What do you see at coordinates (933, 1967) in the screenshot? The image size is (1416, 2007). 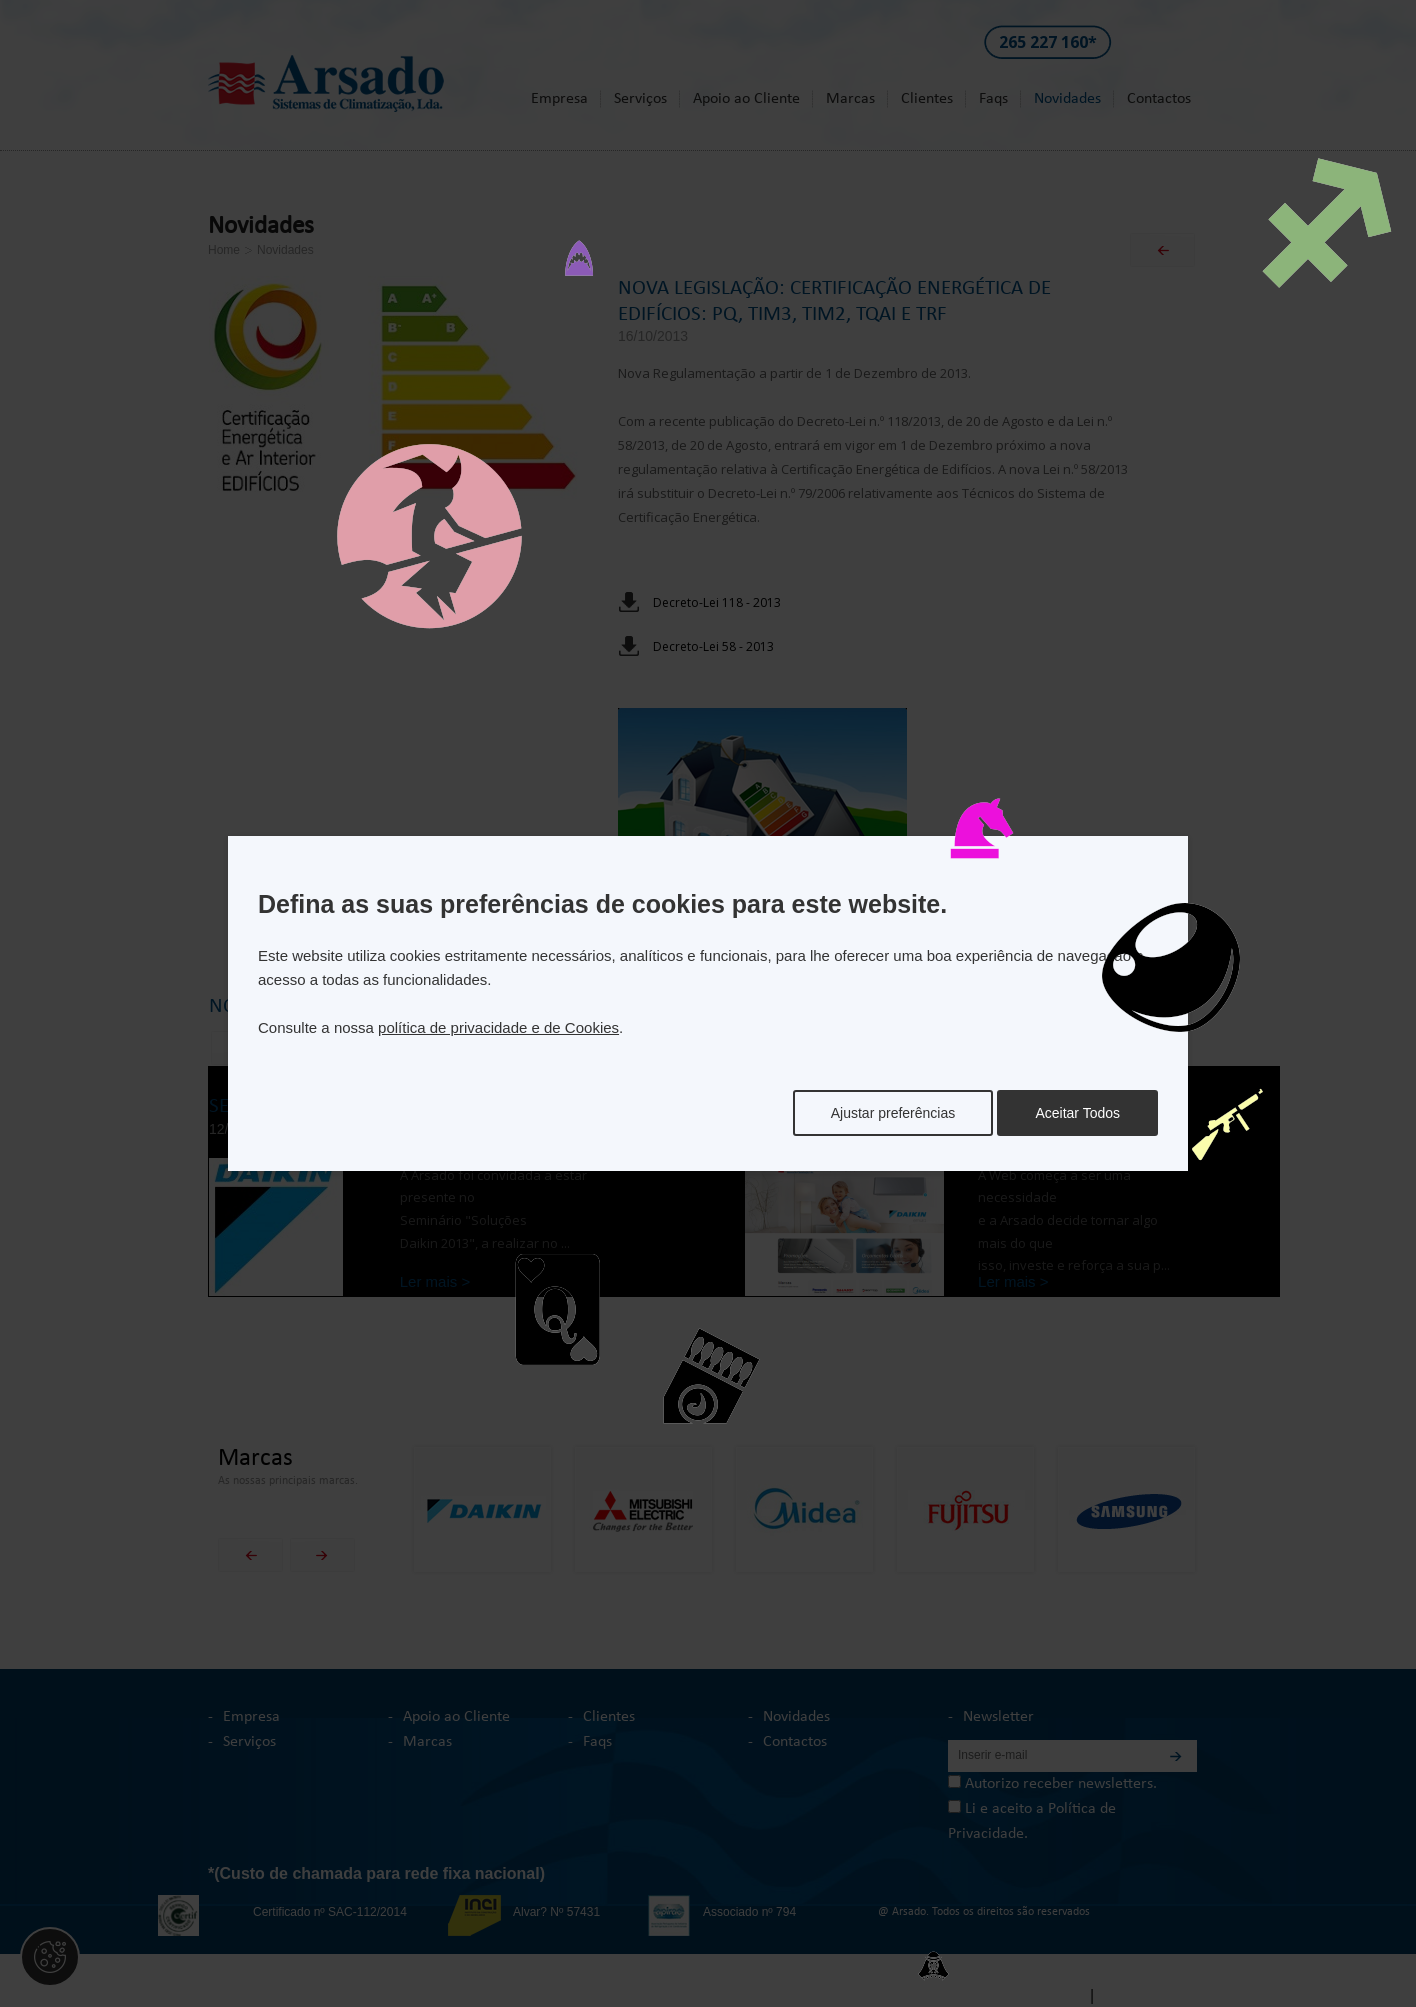 I see `select the cyclops character or creature` at bounding box center [933, 1967].